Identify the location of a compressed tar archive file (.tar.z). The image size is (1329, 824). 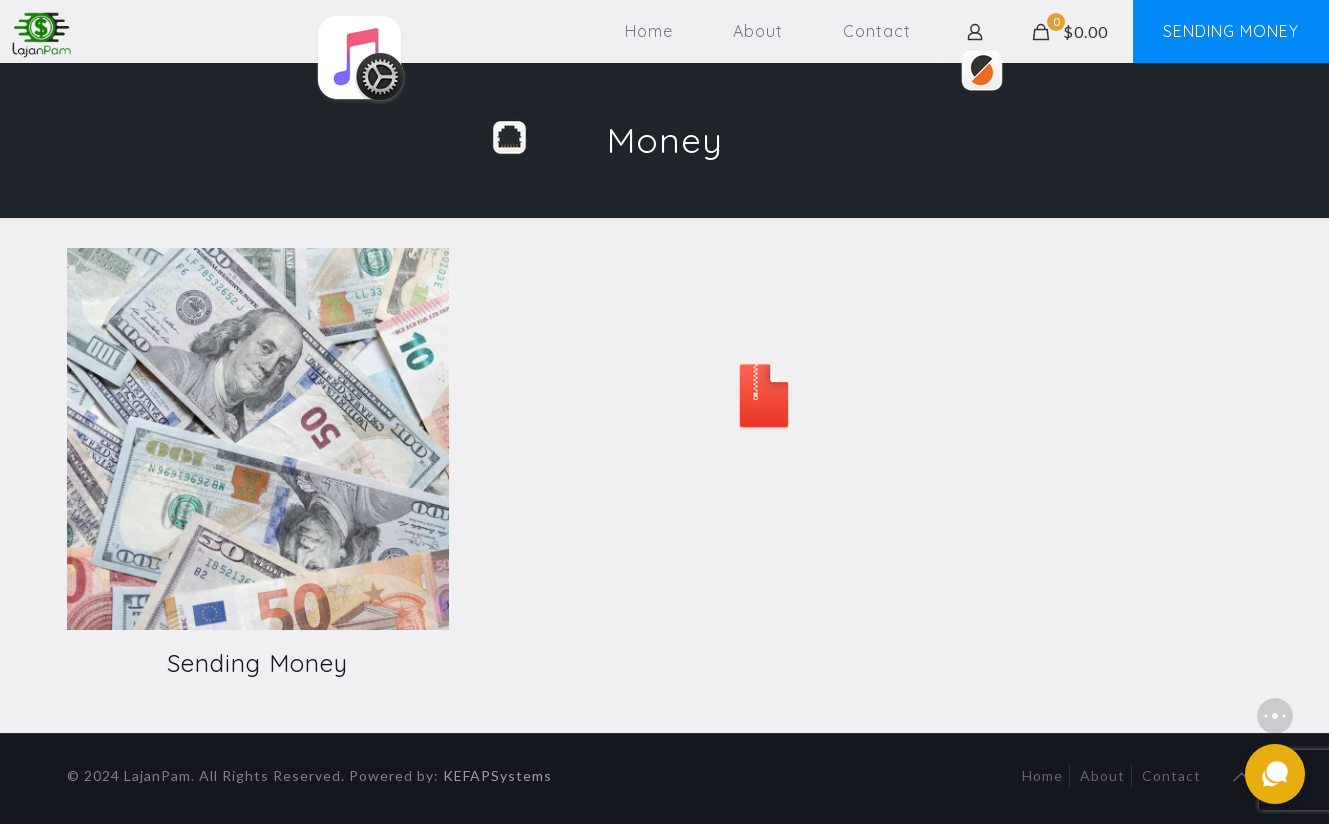
(764, 397).